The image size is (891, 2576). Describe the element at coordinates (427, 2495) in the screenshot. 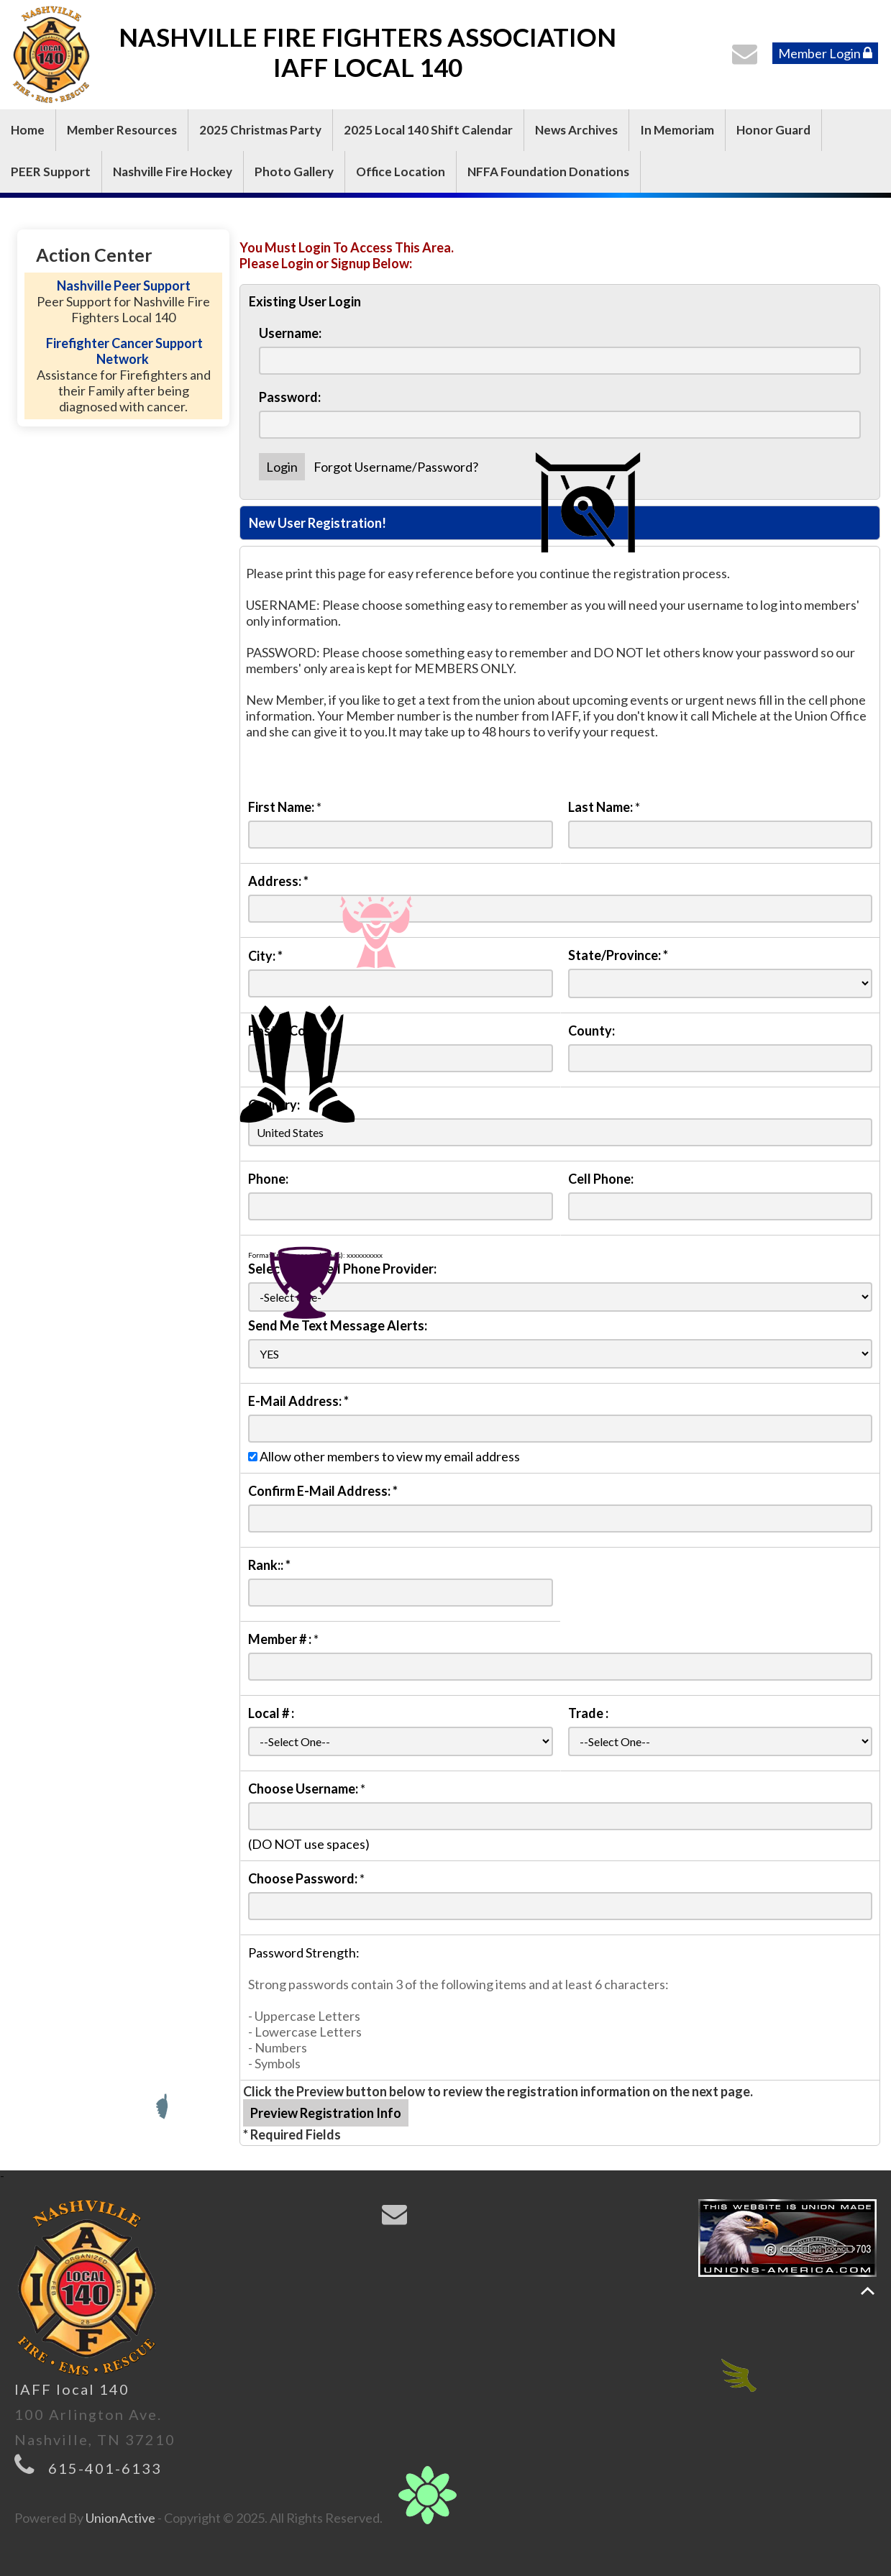

I see `decorative floral badge or achievement emblem` at that location.